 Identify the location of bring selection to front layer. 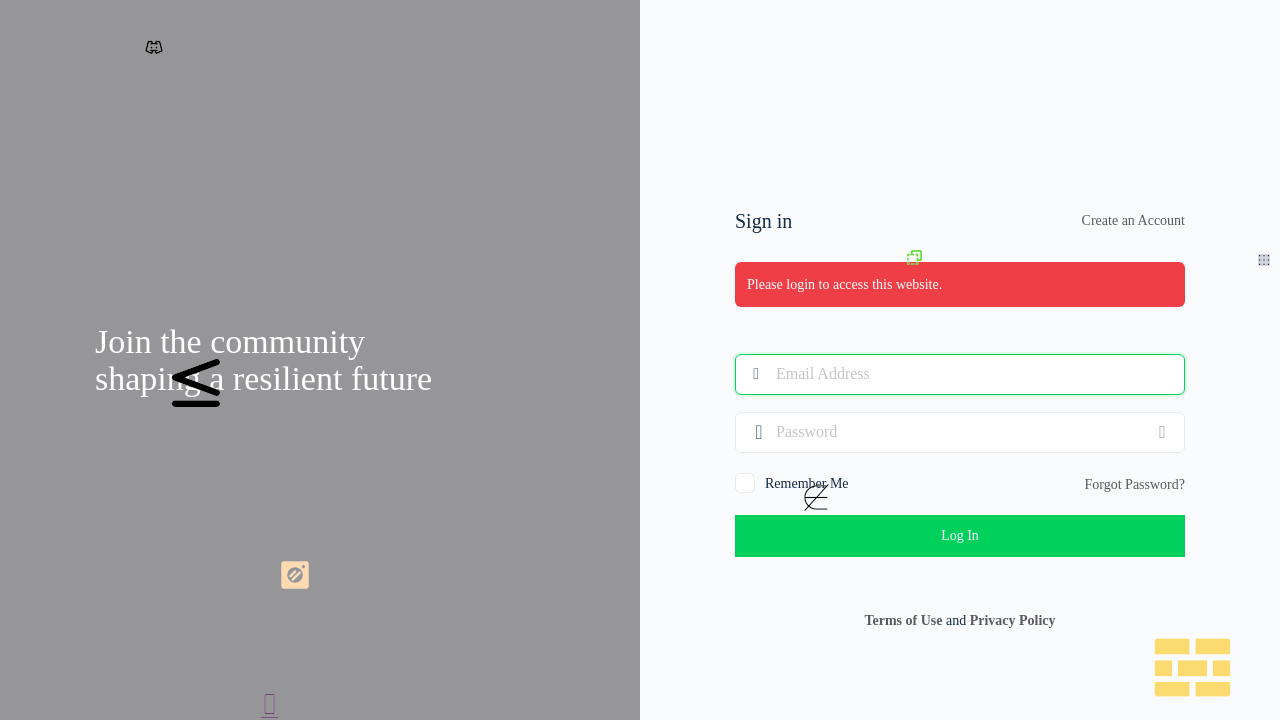
(914, 257).